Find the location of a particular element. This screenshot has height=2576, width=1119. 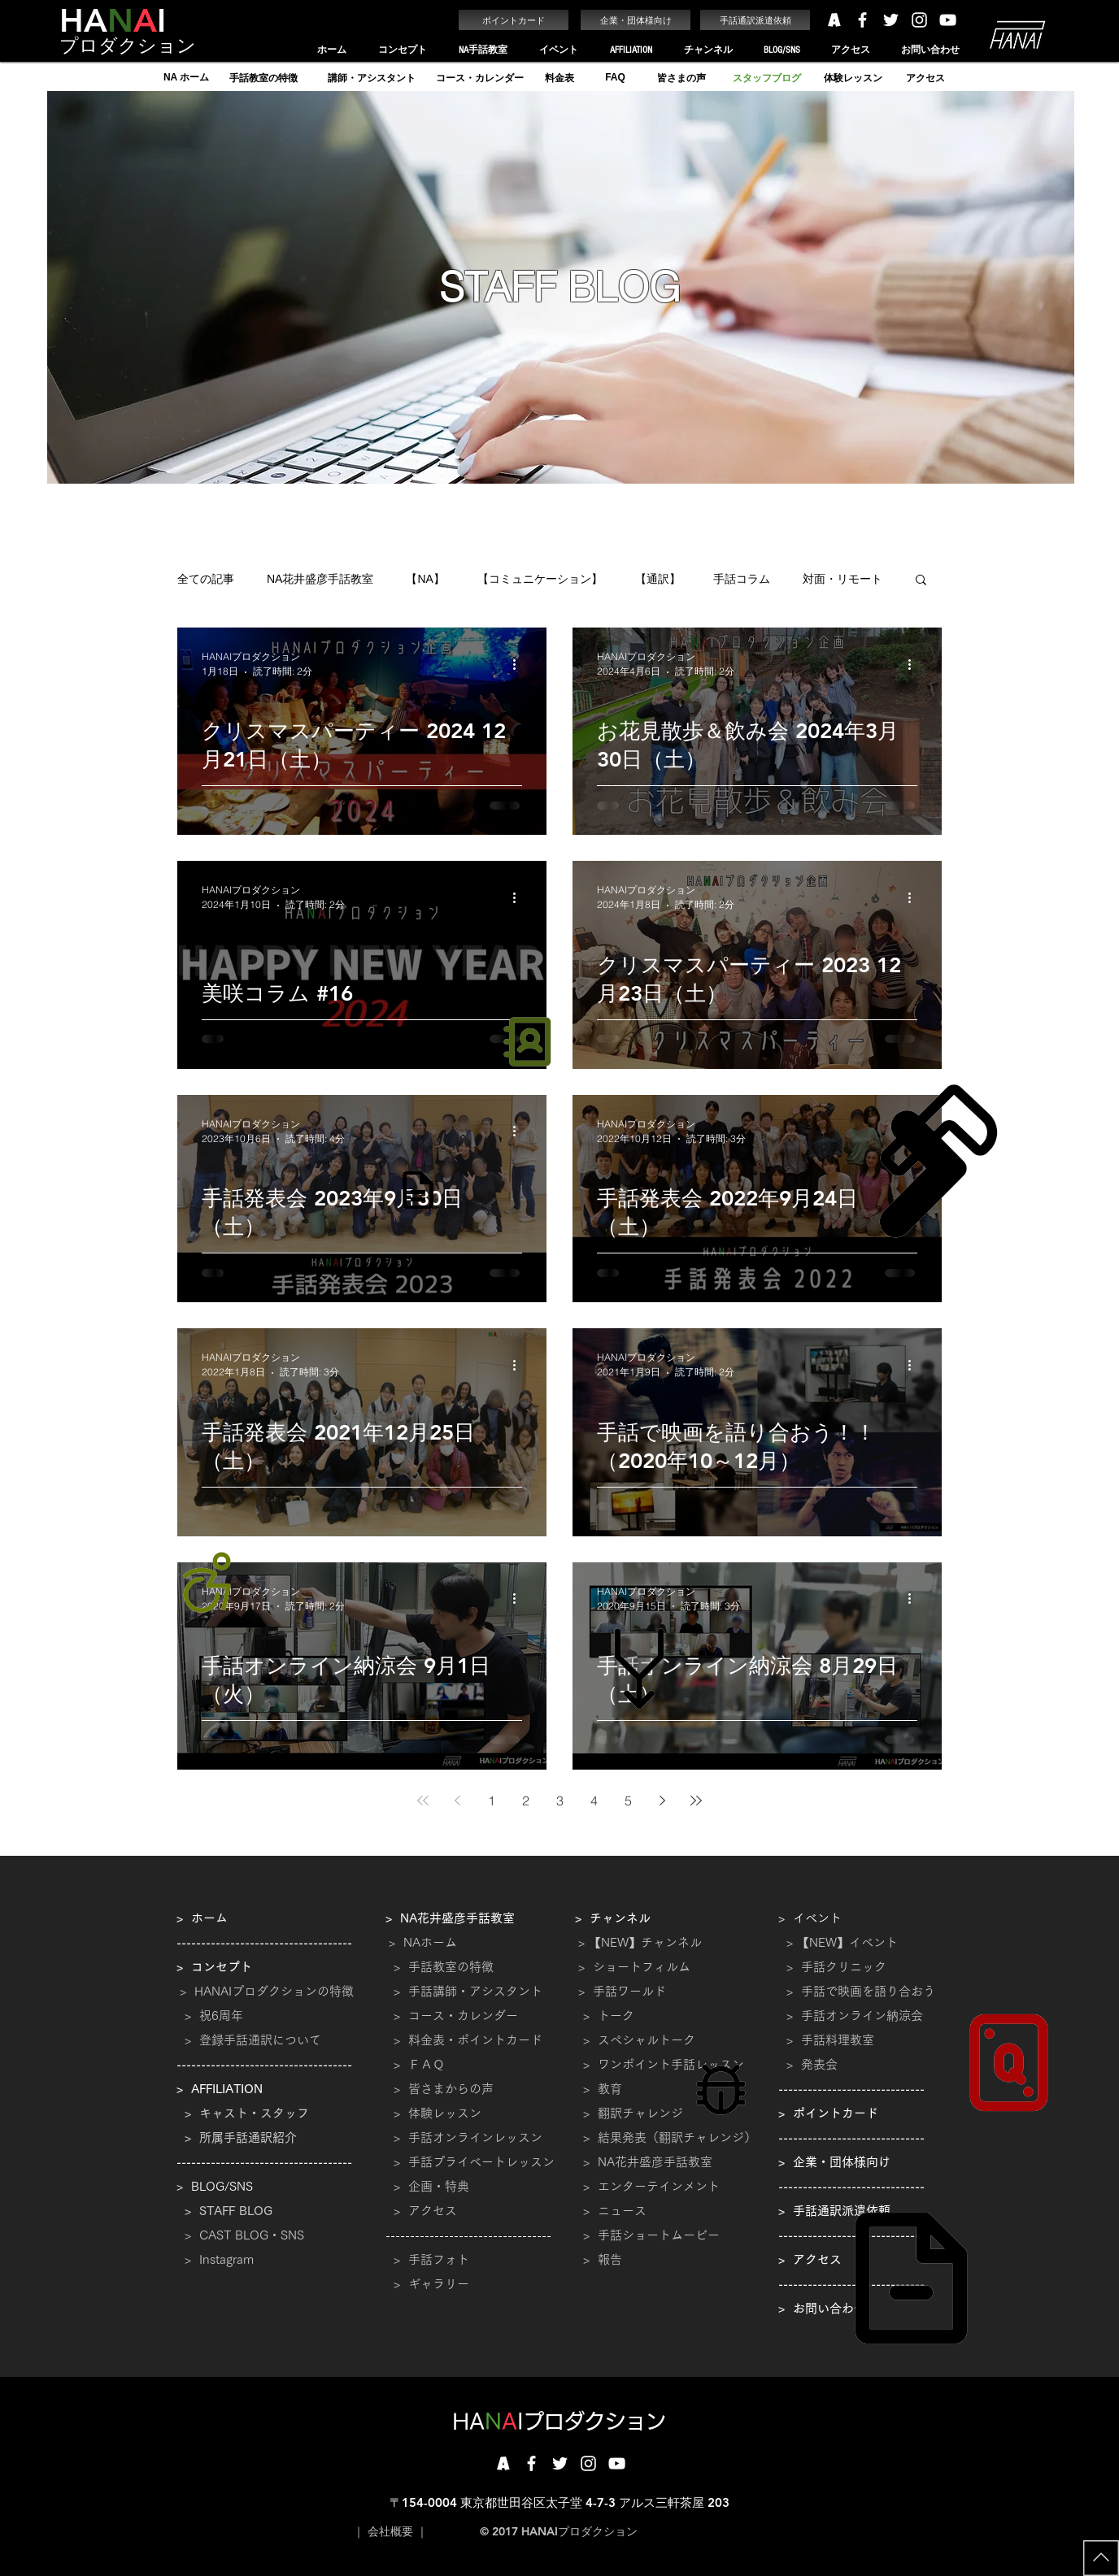

report a bug or issue is located at coordinates (721, 2088).